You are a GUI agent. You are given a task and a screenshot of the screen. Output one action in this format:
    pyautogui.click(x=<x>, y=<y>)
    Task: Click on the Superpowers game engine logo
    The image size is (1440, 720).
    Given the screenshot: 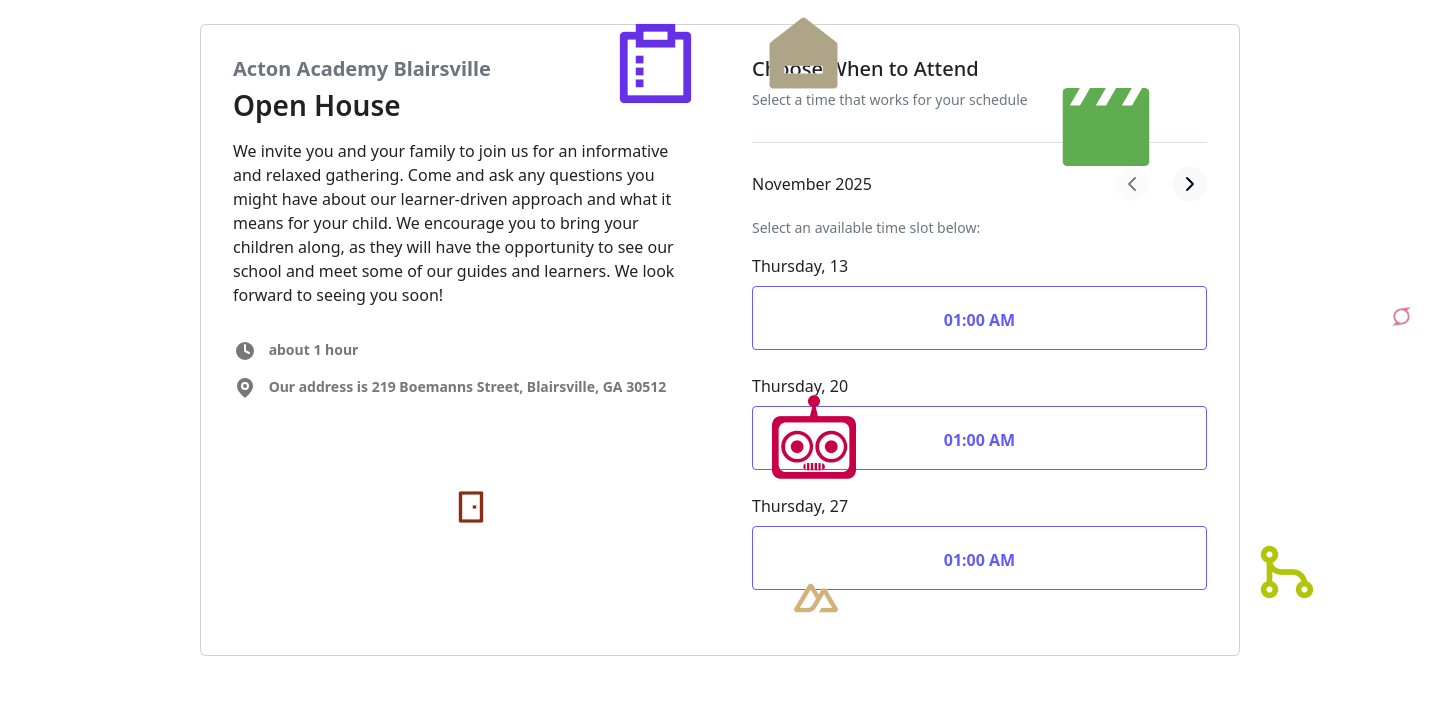 What is the action you would take?
    pyautogui.click(x=1401, y=316)
    